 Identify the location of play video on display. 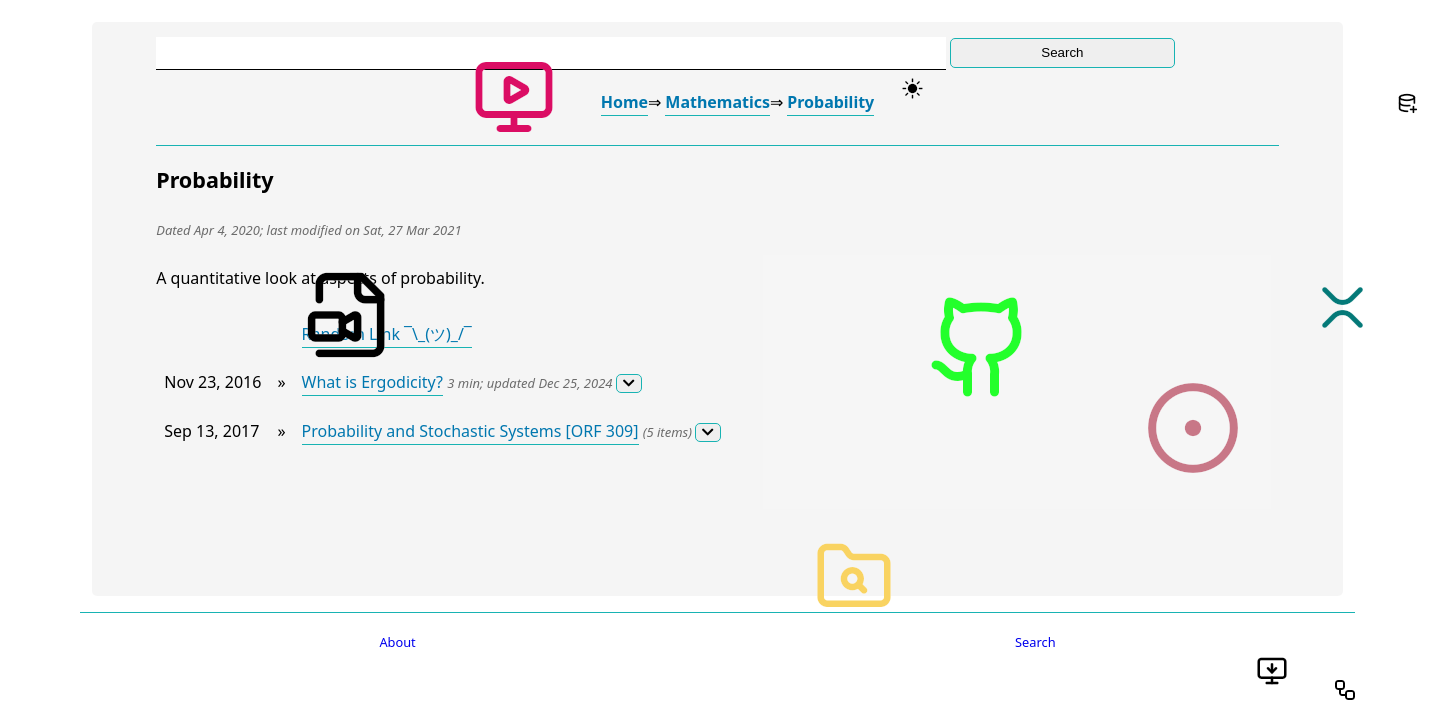
(514, 97).